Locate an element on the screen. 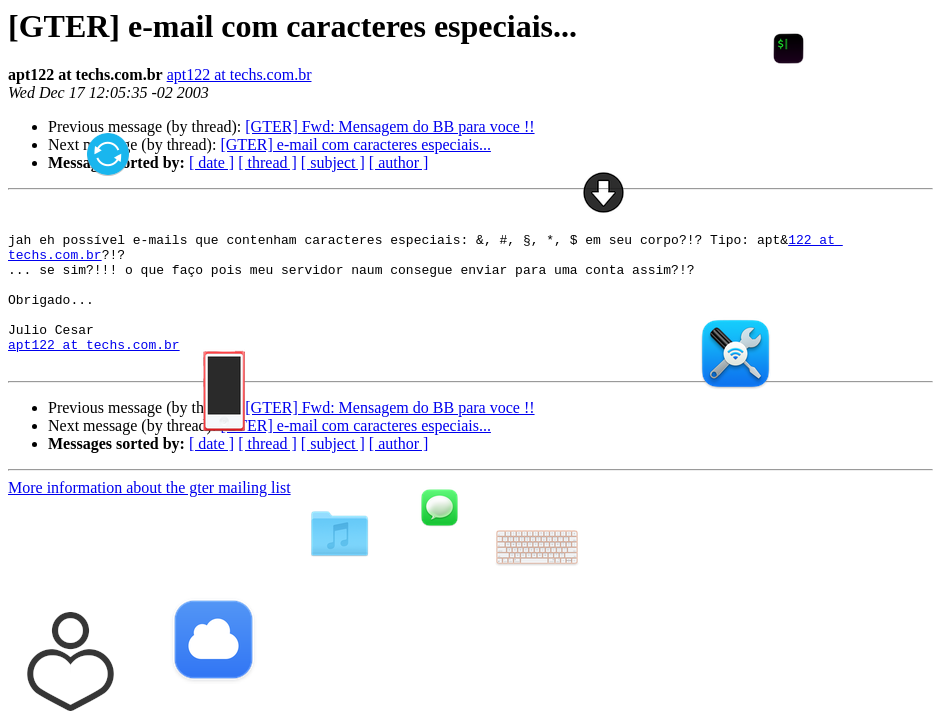 The height and width of the screenshot is (720, 941). access cloud storage or services is located at coordinates (213, 639).